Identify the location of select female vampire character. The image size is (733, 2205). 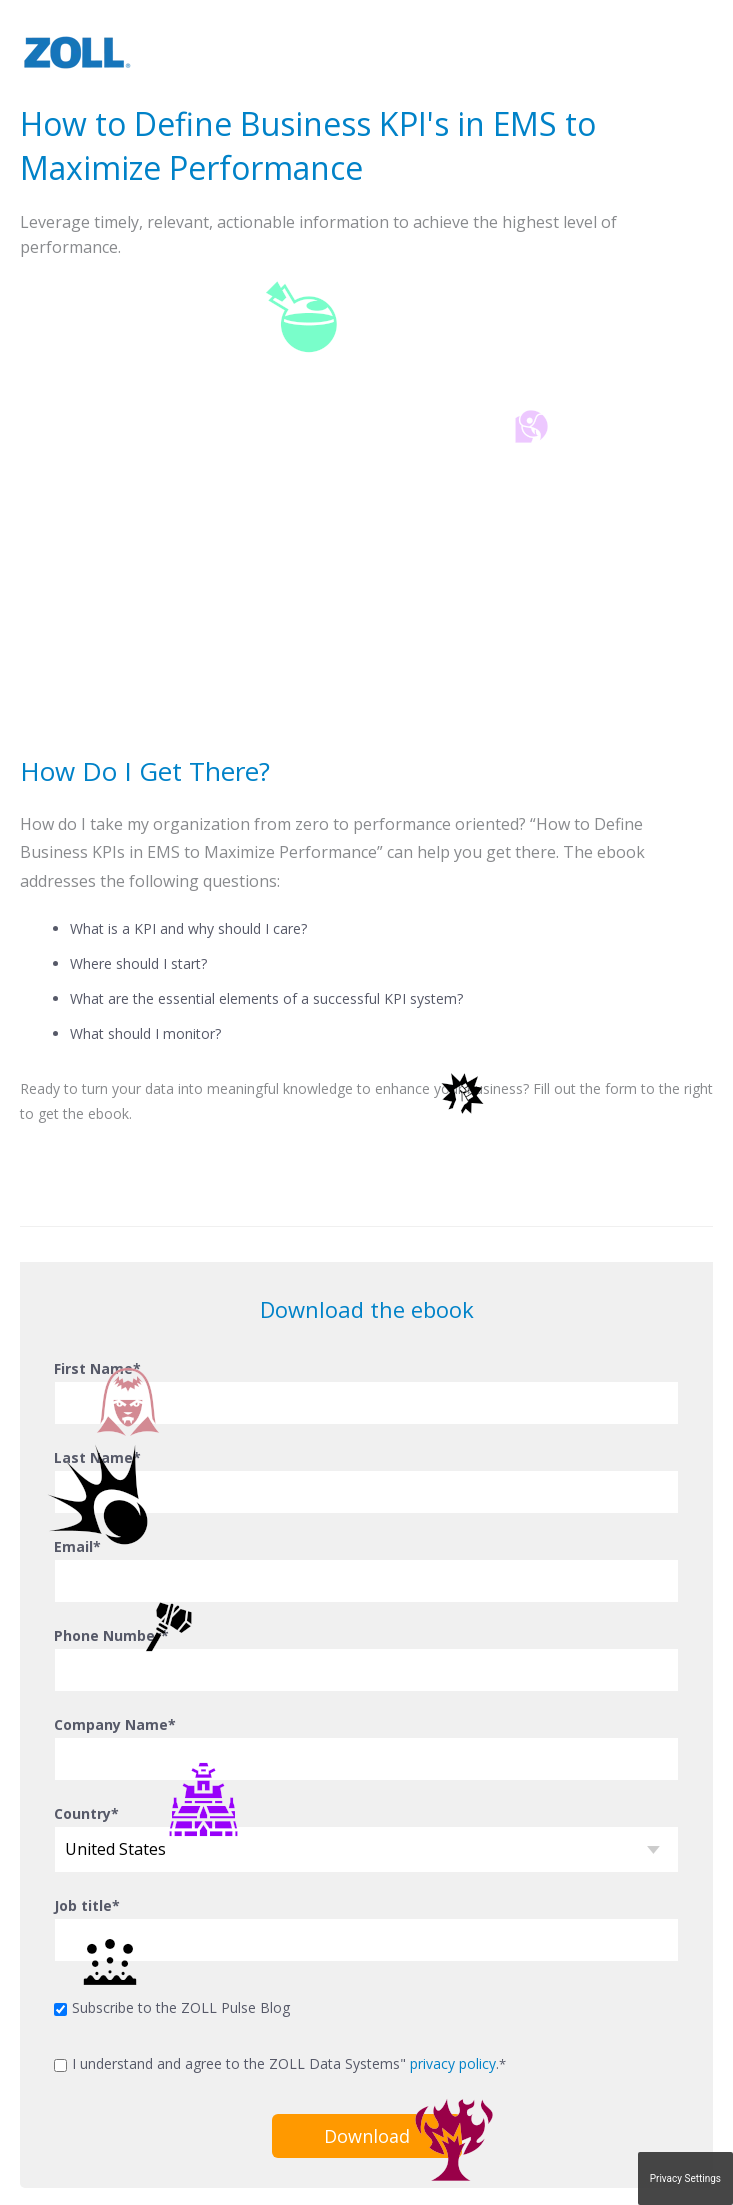
(128, 1402).